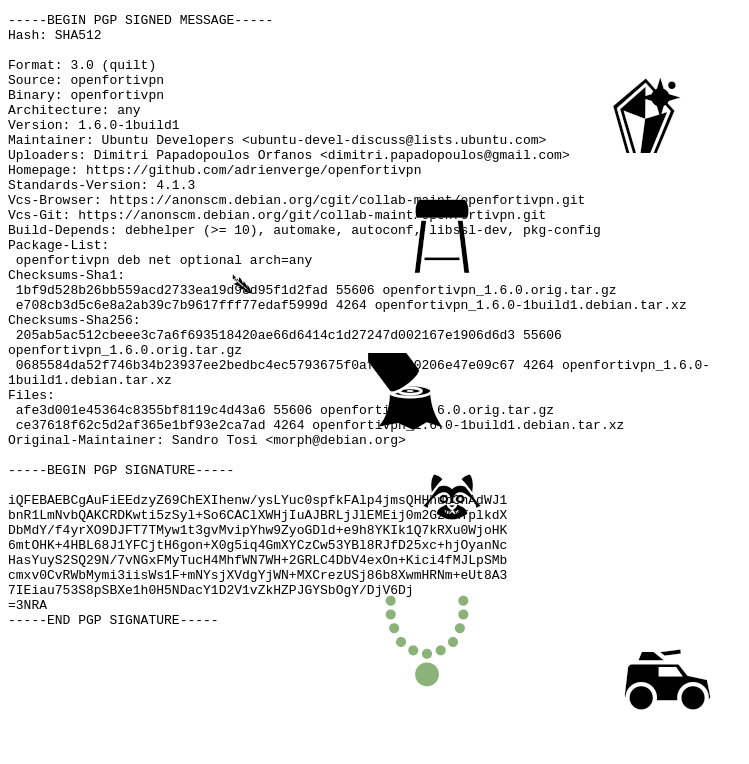 The height and width of the screenshot is (764, 749). Describe the element at coordinates (643, 115) in the screenshot. I see `indicates a racing or competition game mode` at that location.